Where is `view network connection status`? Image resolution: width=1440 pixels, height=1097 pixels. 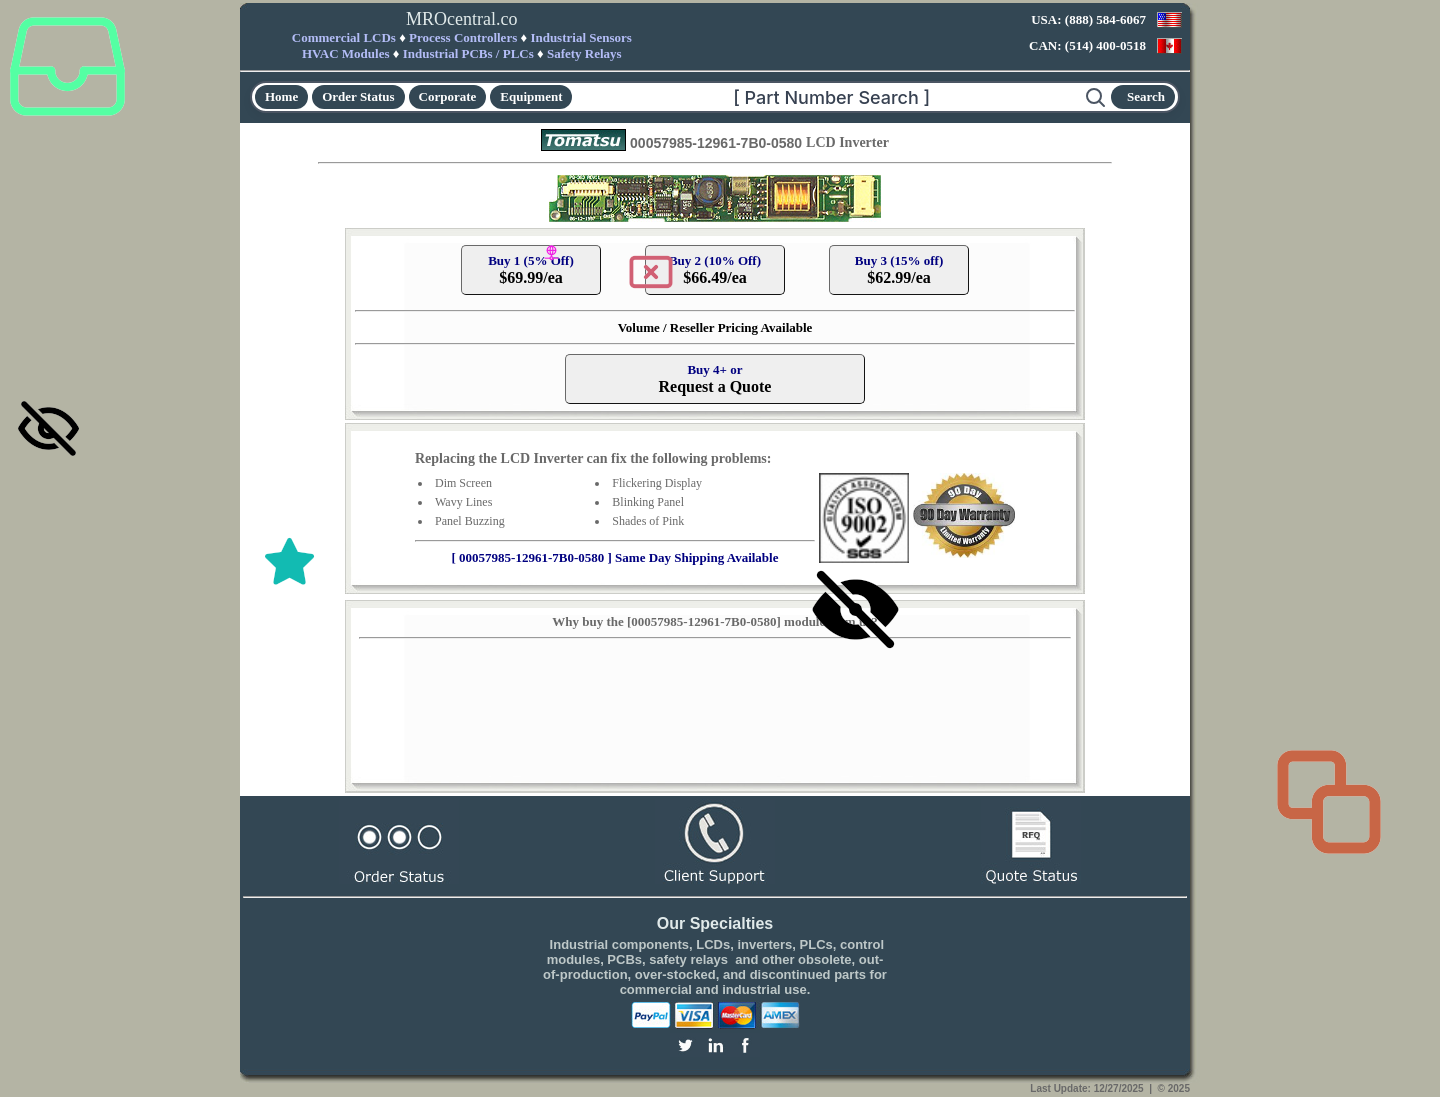 view network connection status is located at coordinates (551, 252).